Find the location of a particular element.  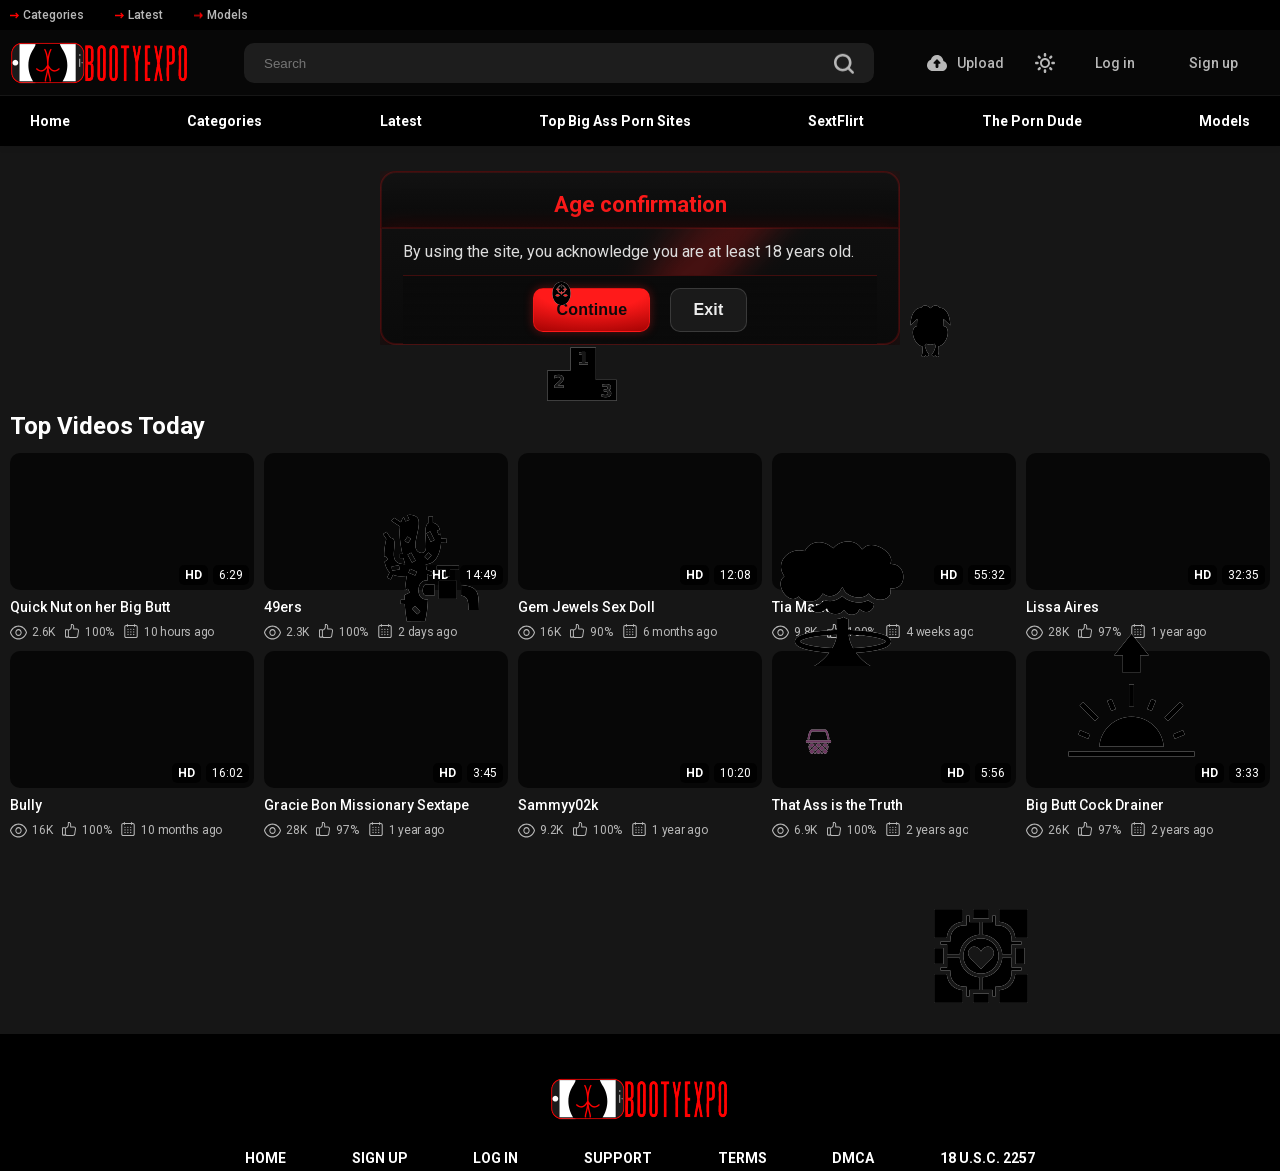

view leaderboard rankings is located at coordinates (582, 366).